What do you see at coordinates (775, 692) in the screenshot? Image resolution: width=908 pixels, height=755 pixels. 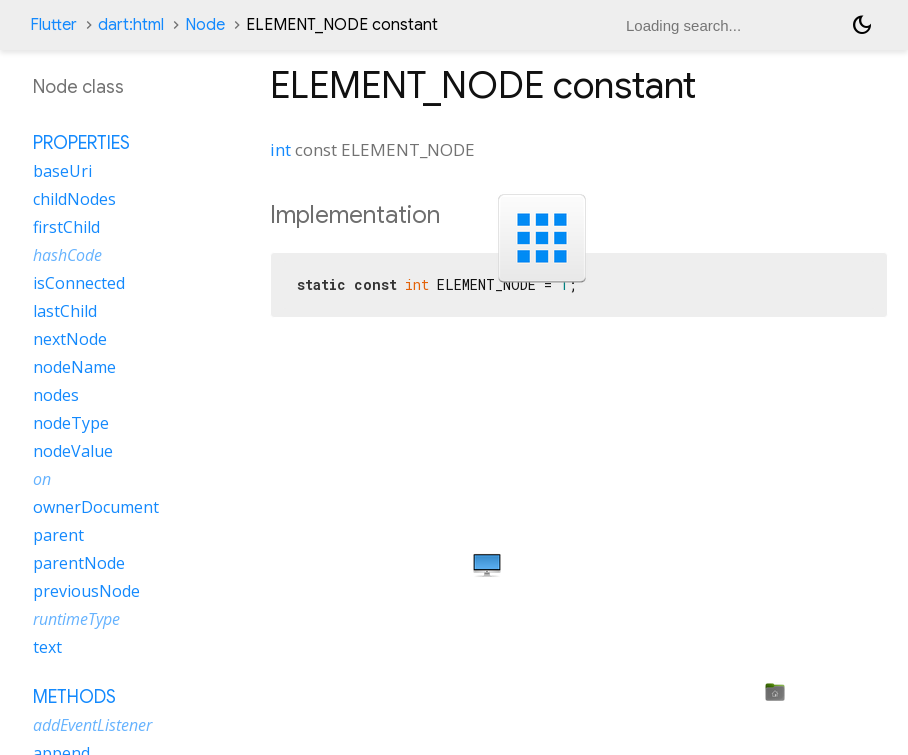 I see `access your home folder` at bounding box center [775, 692].